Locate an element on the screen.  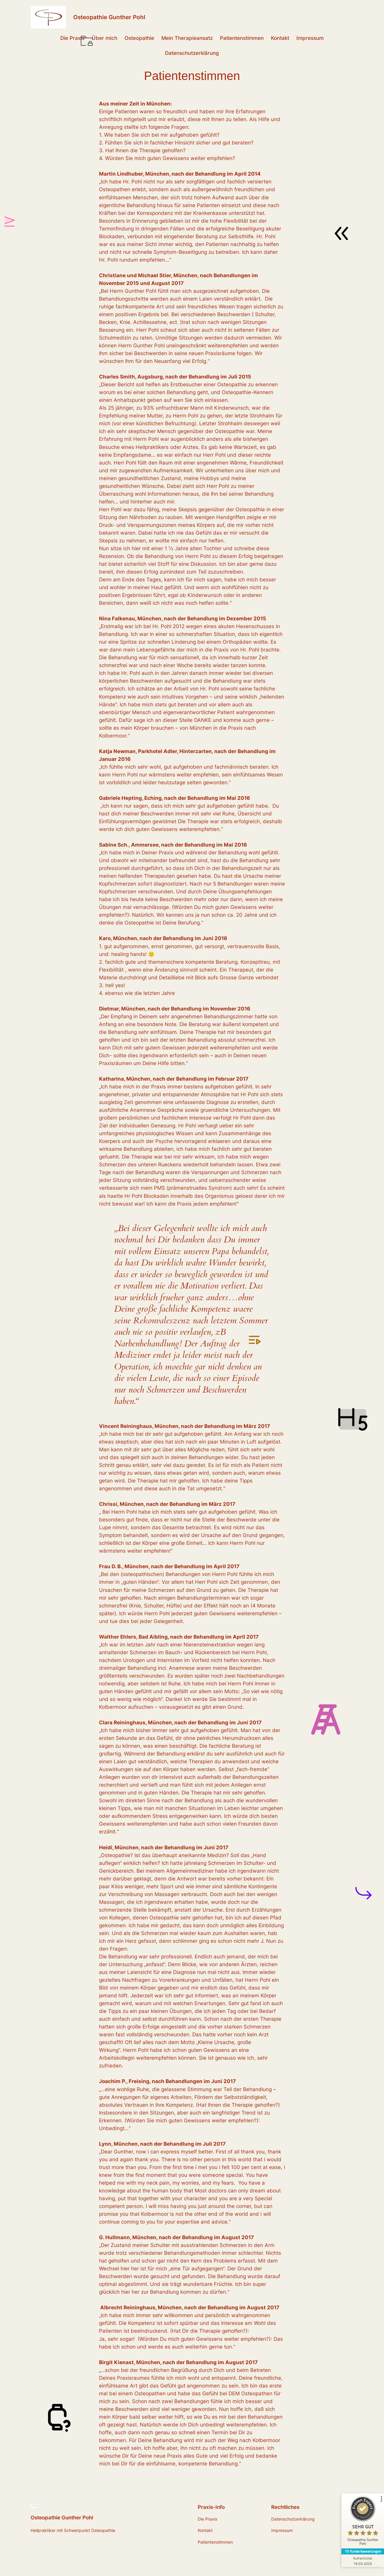
format text as heading level 5 is located at coordinates (351, 1419).